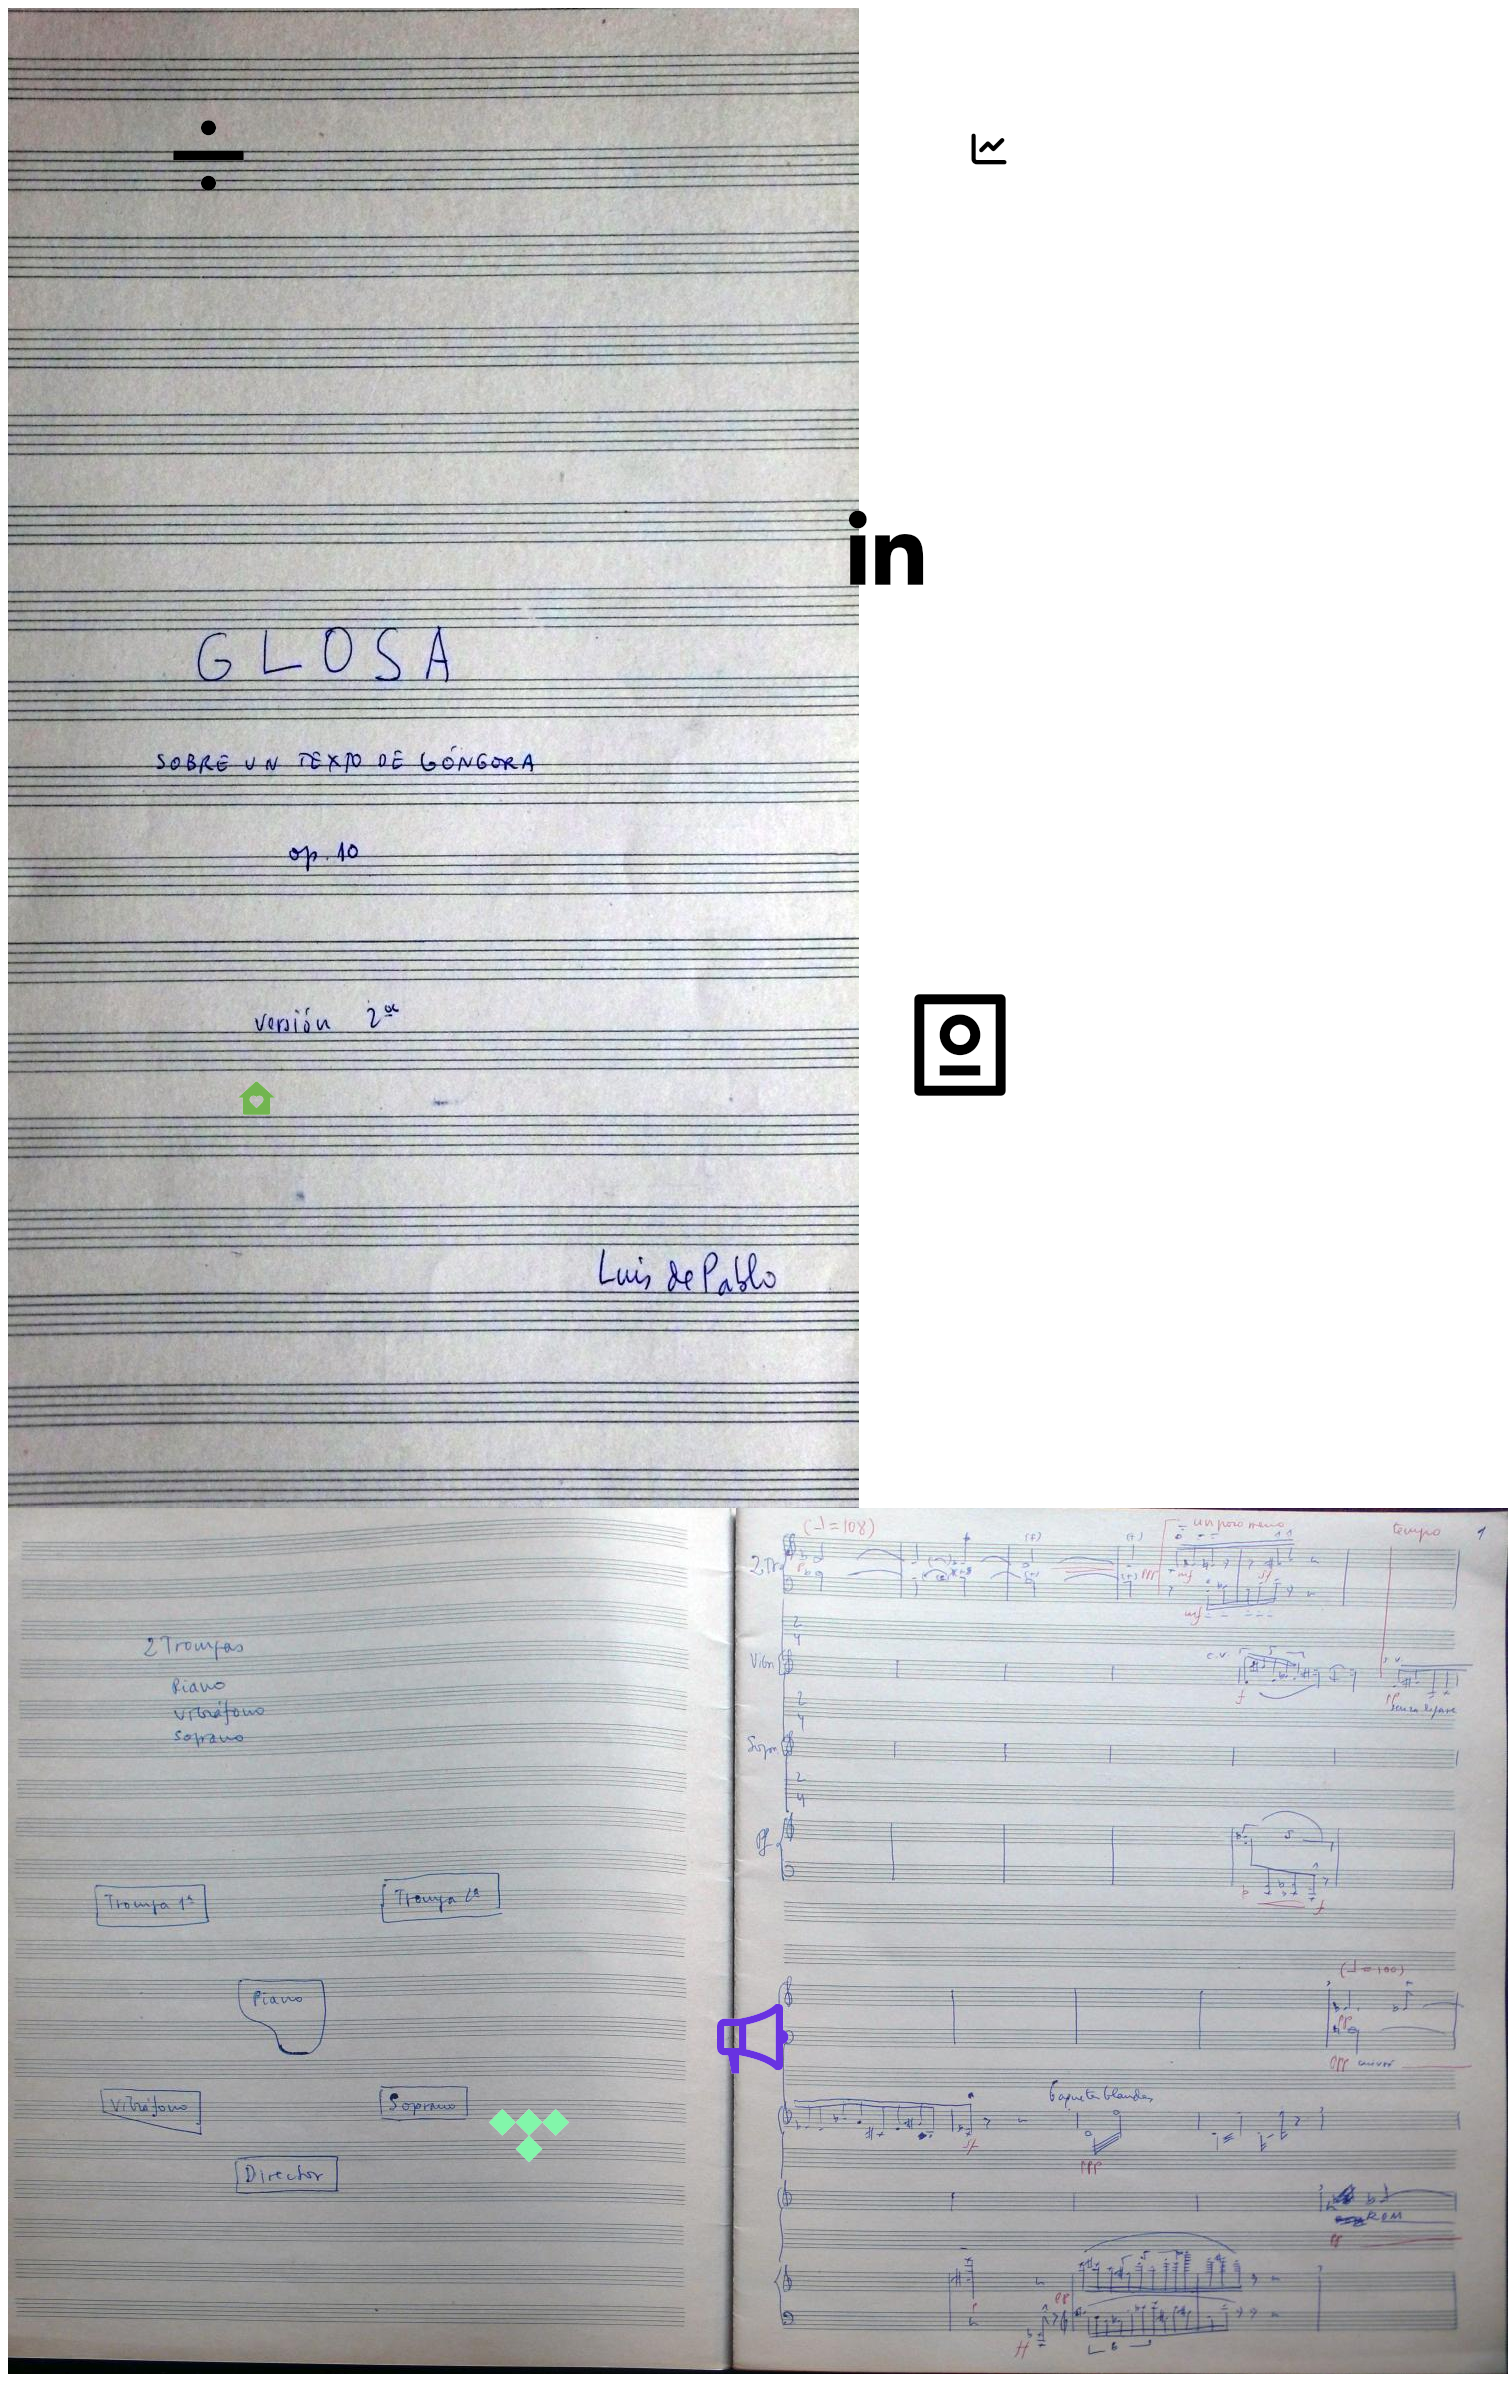 This screenshot has width=1508, height=2382. What do you see at coordinates (960, 1045) in the screenshot?
I see `view passport or travel document details` at bounding box center [960, 1045].